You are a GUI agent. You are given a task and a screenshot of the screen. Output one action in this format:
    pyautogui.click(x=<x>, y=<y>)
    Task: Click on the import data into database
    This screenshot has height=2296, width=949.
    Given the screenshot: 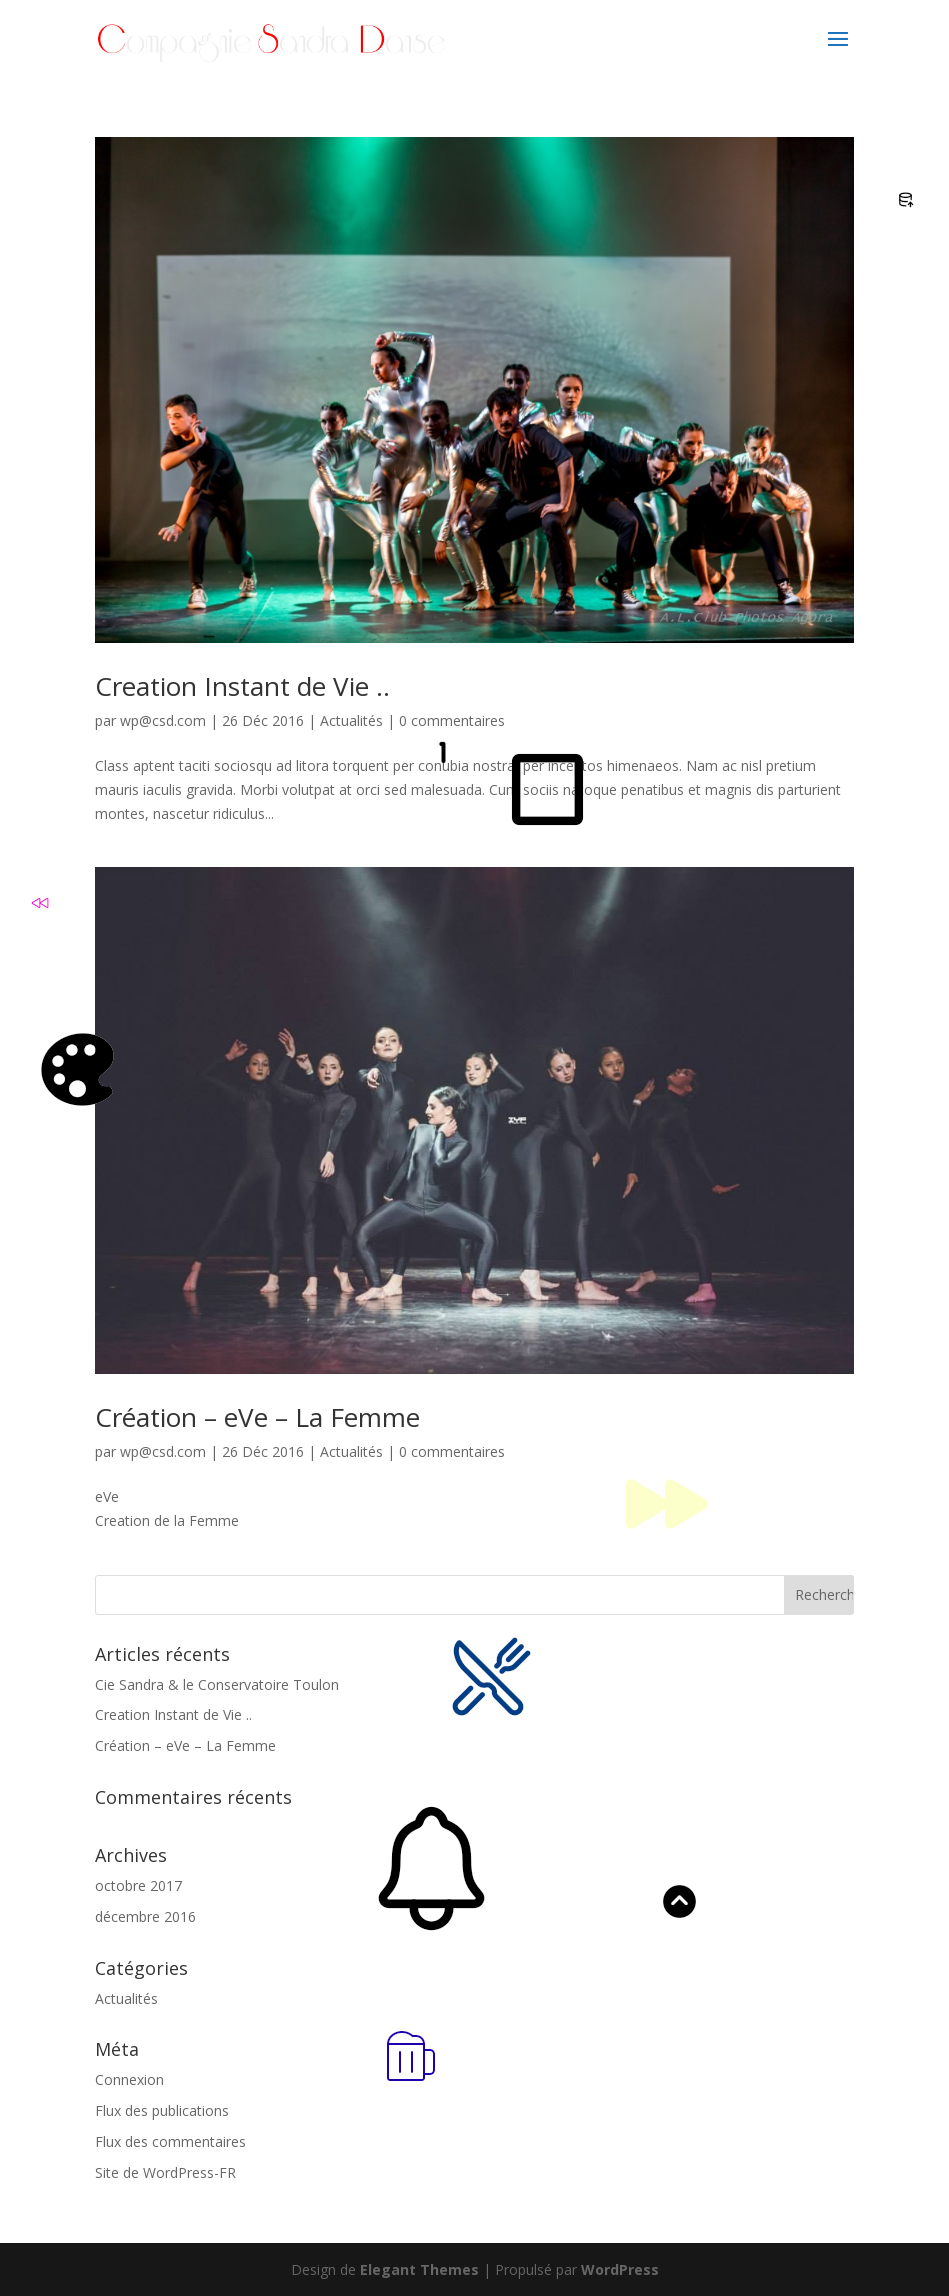 What is the action you would take?
    pyautogui.click(x=905, y=199)
    